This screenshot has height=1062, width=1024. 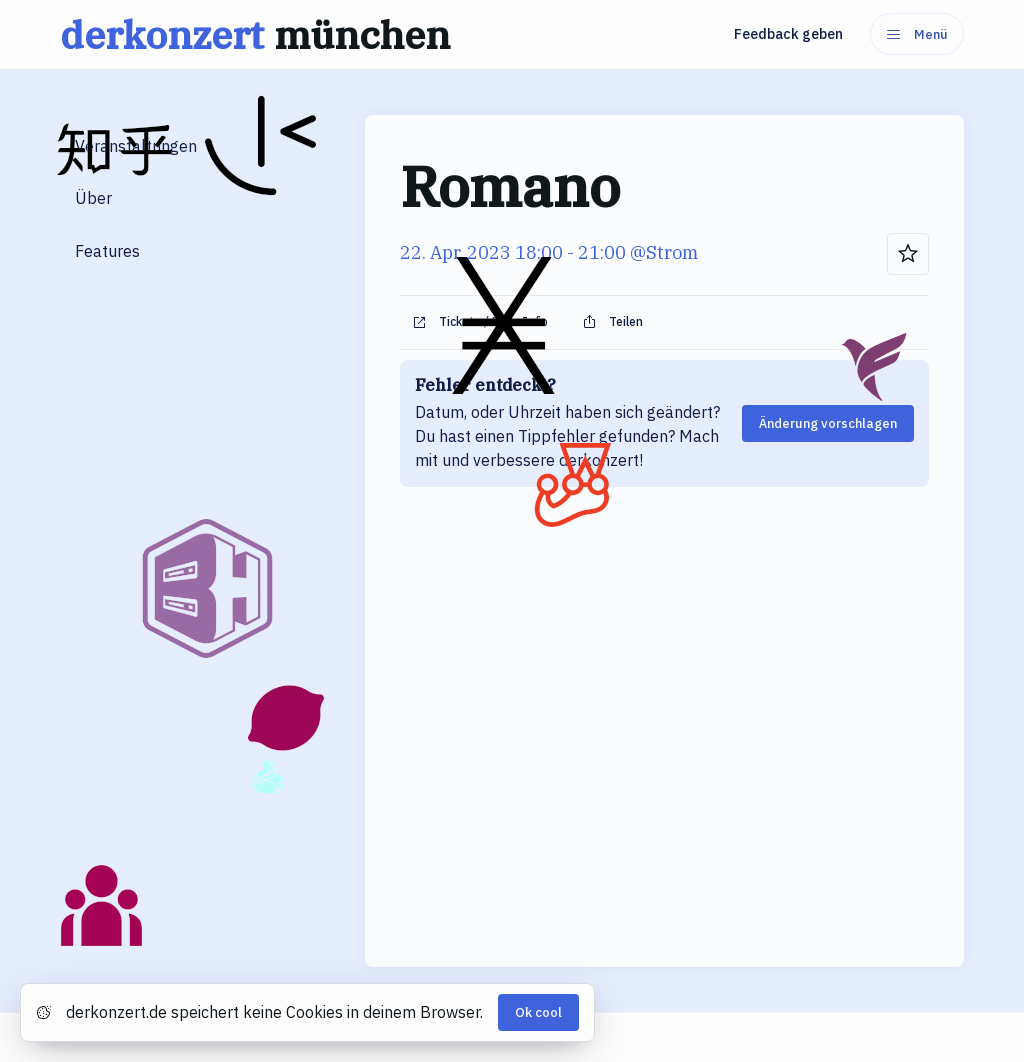 What do you see at coordinates (874, 367) in the screenshot?
I see `open the FamPay app` at bounding box center [874, 367].